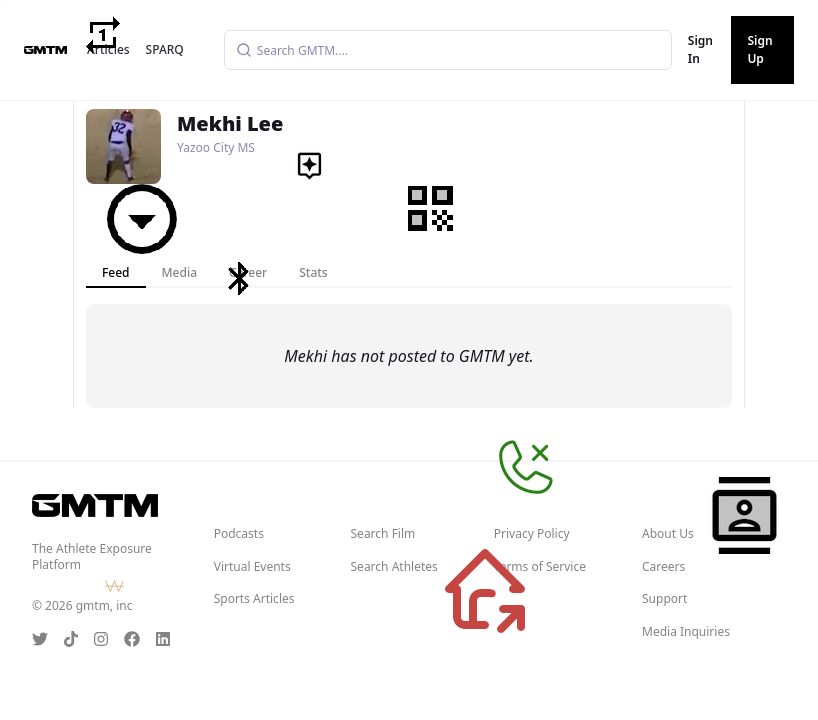 The width and height of the screenshot is (818, 720). Describe the element at coordinates (239, 278) in the screenshot. I see `toggle bluetooth connectivity` at that location.